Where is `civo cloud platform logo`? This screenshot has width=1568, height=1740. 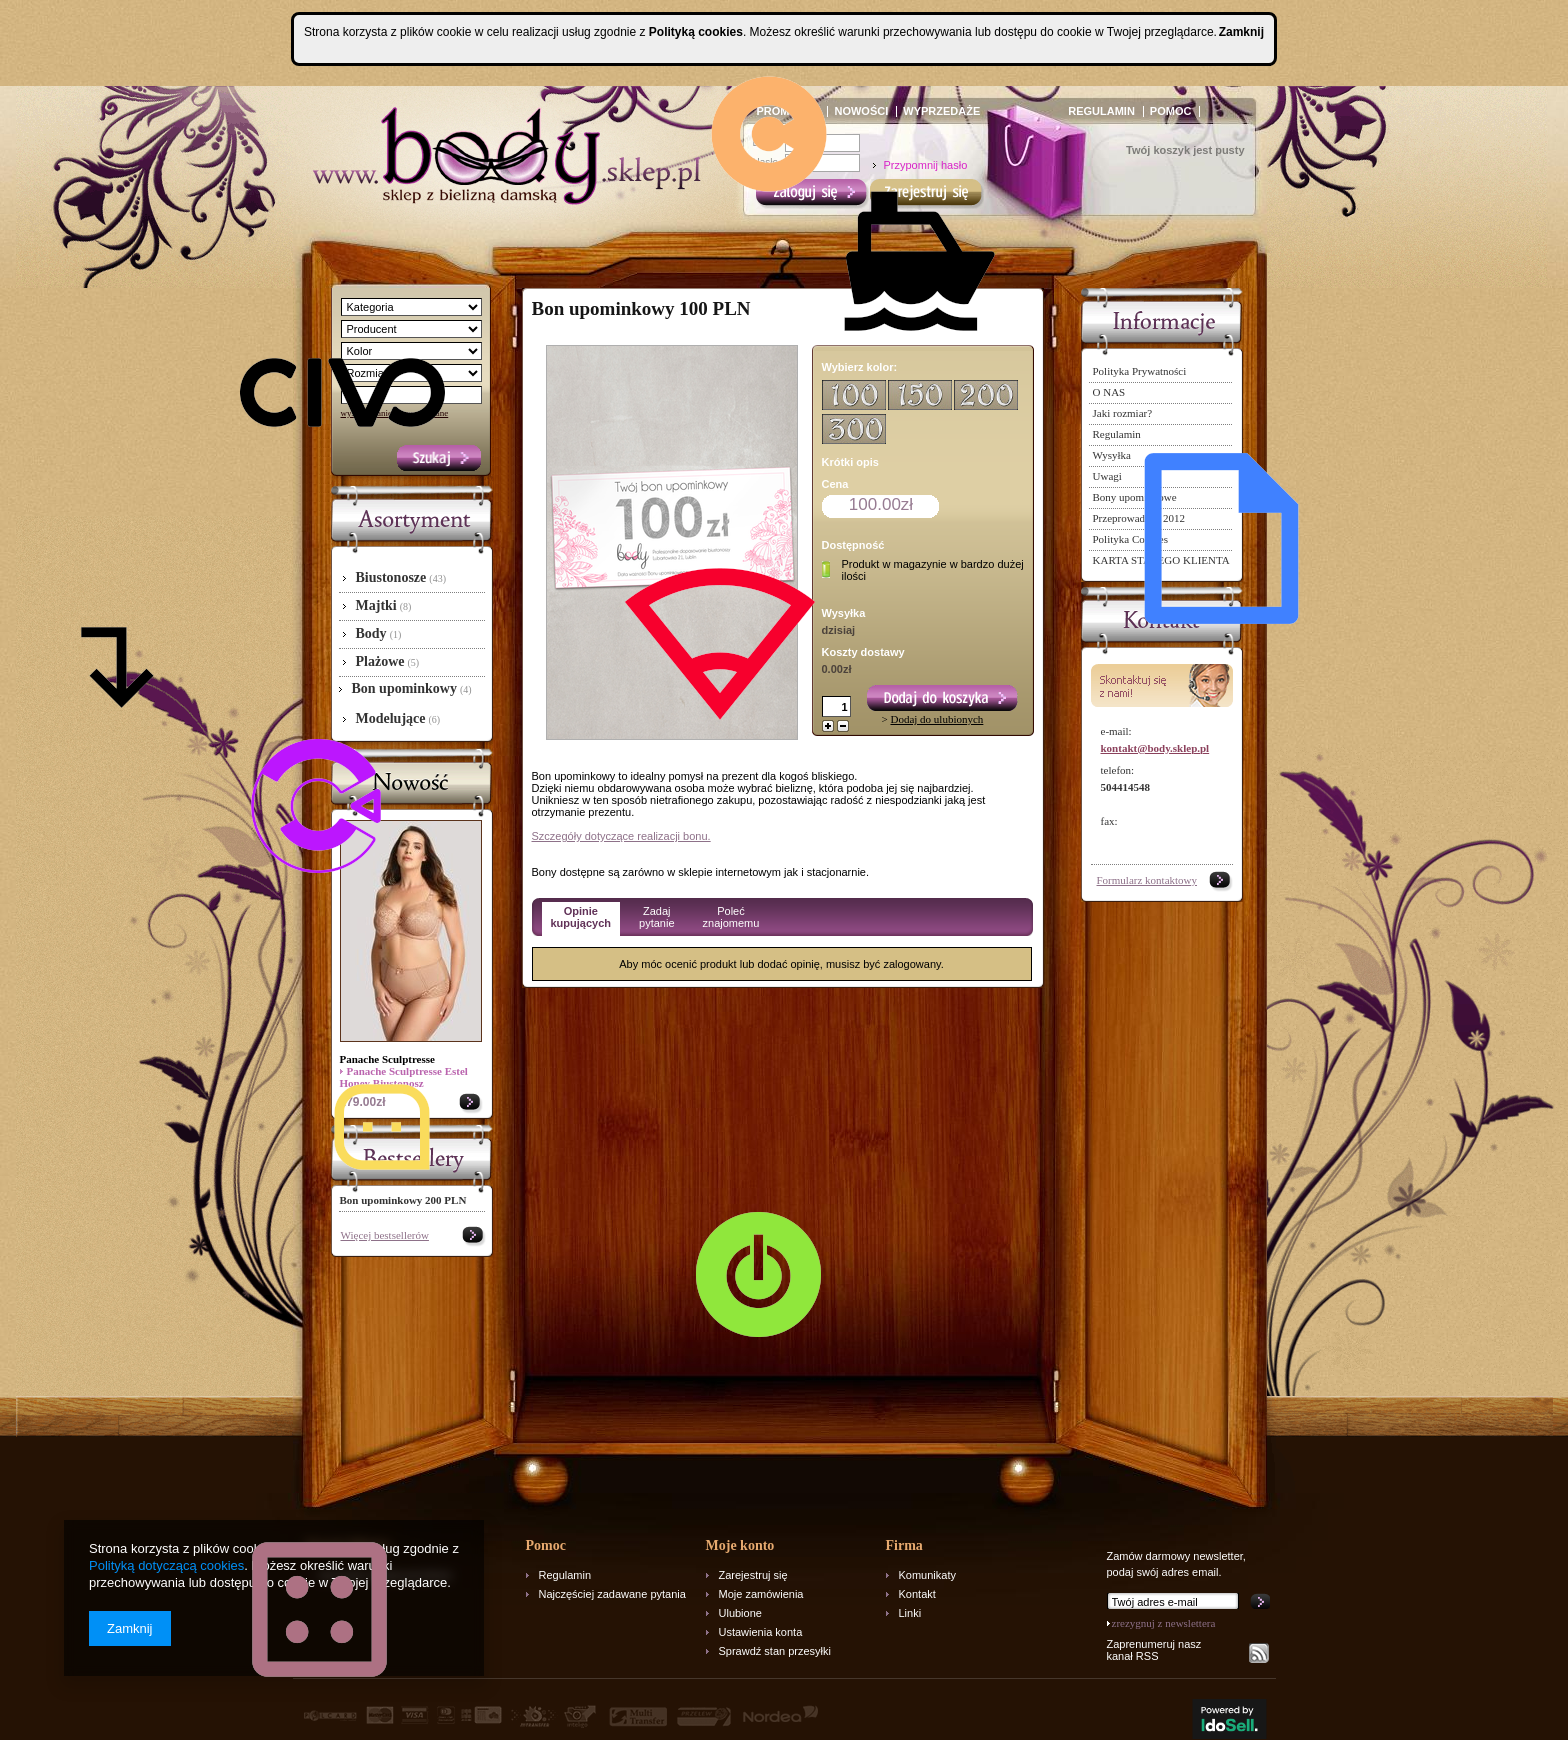 civo cloud platform logo is located at coordinates (342, 392).